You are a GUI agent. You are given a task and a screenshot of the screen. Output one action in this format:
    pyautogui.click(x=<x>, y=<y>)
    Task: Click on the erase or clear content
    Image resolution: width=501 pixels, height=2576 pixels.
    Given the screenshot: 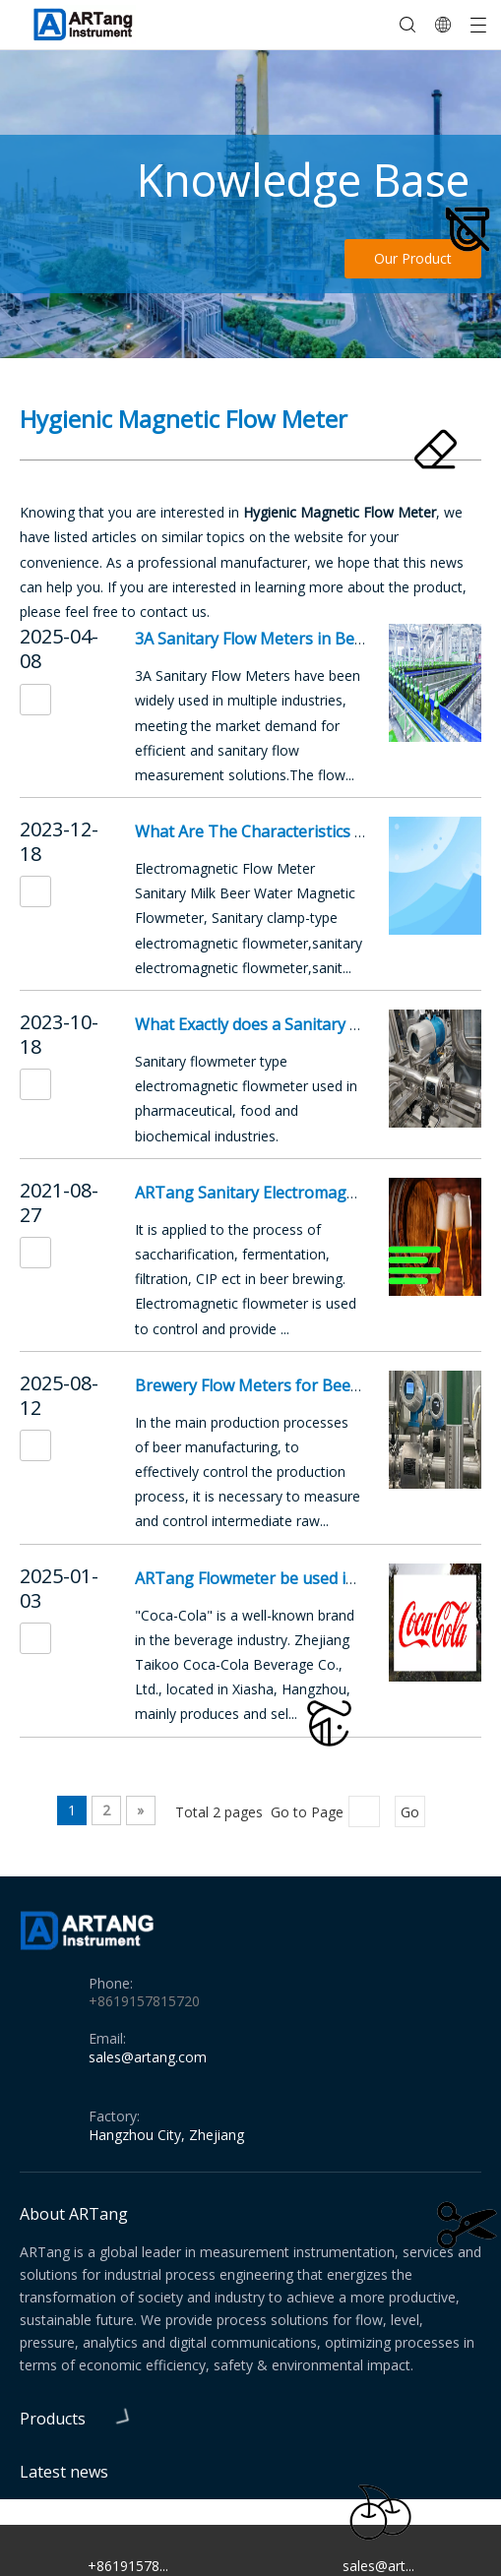 What is the action you would take?
    pyautogui.click(x=435, y=449)
    